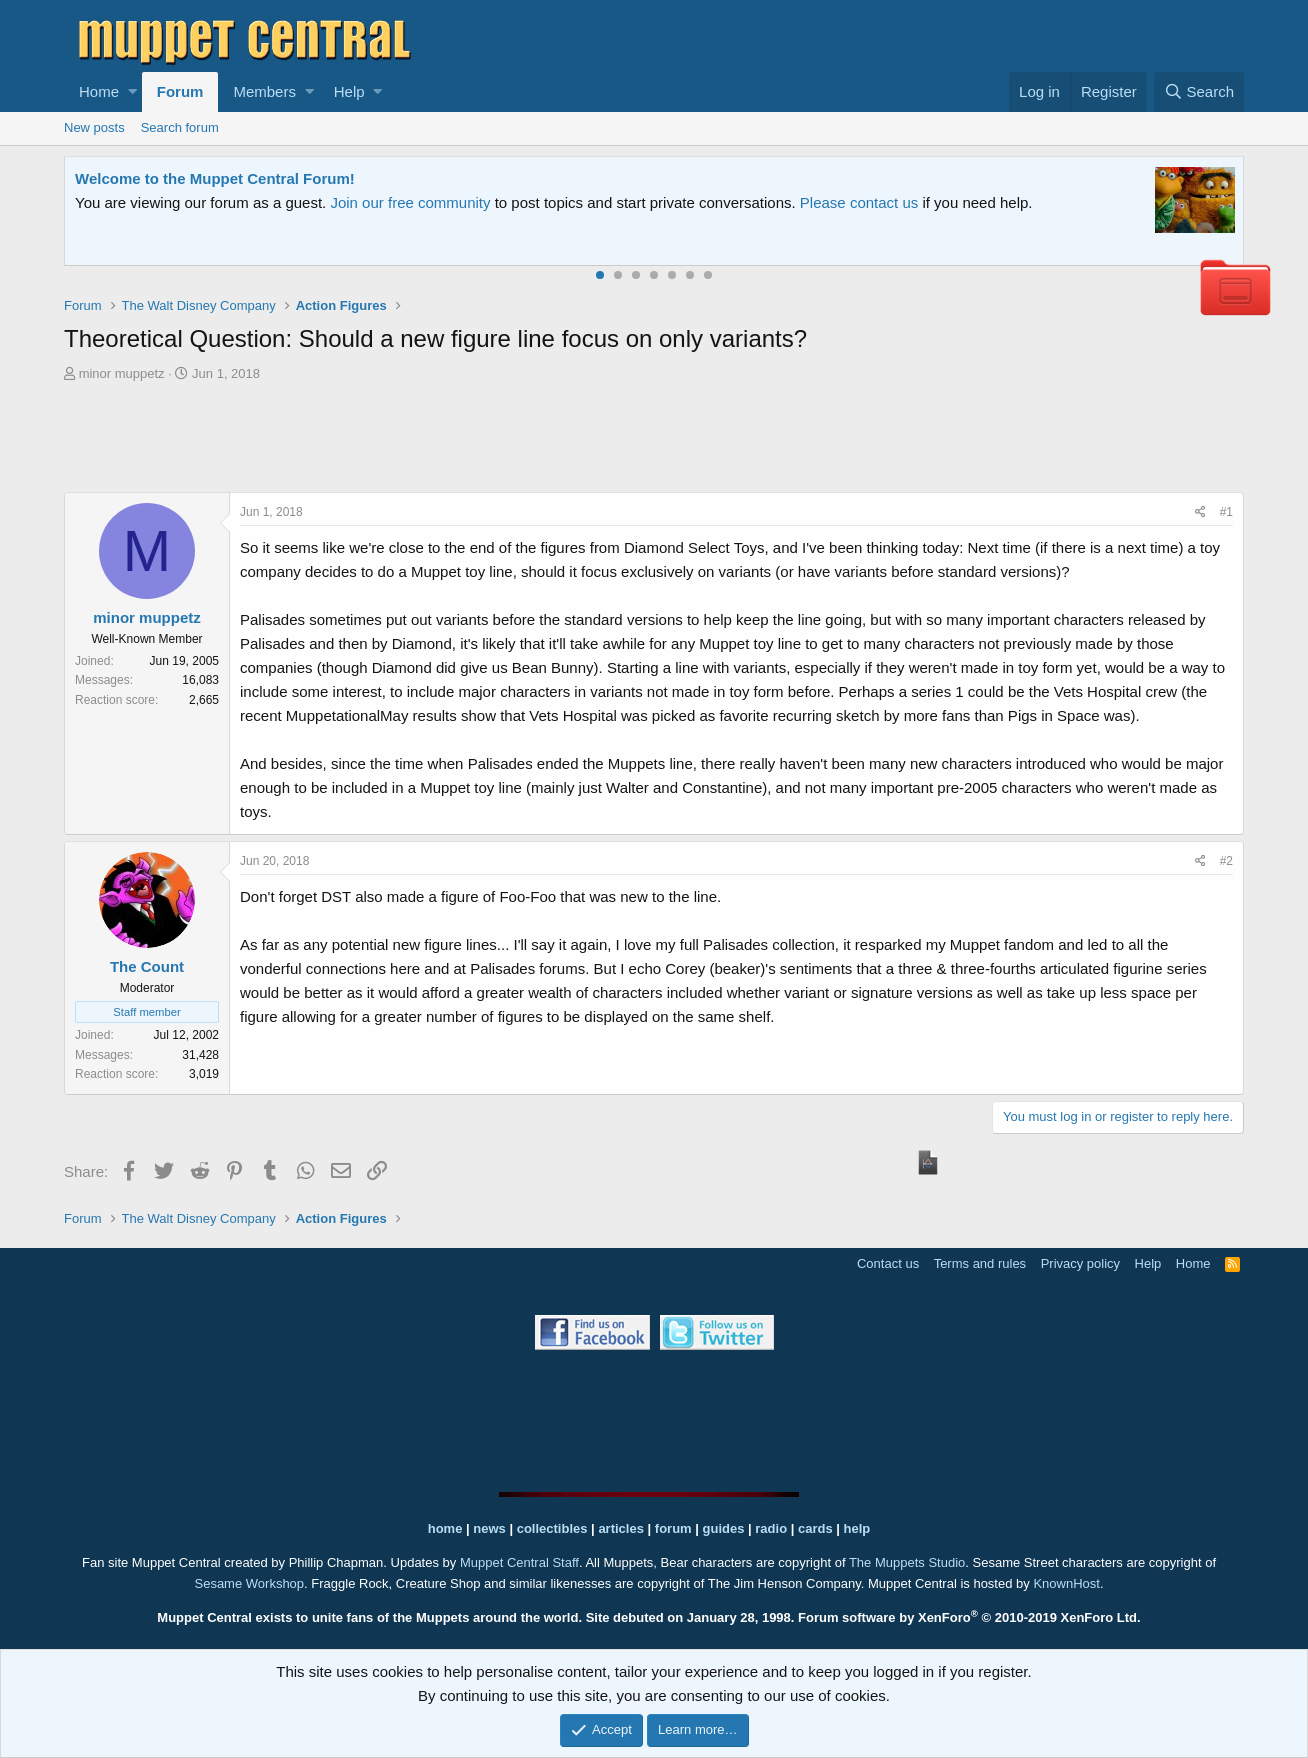 Image resolution: width=1308 pixels, height=1758 pixels. I want to click on open desktop folder, so click(1235, 287).